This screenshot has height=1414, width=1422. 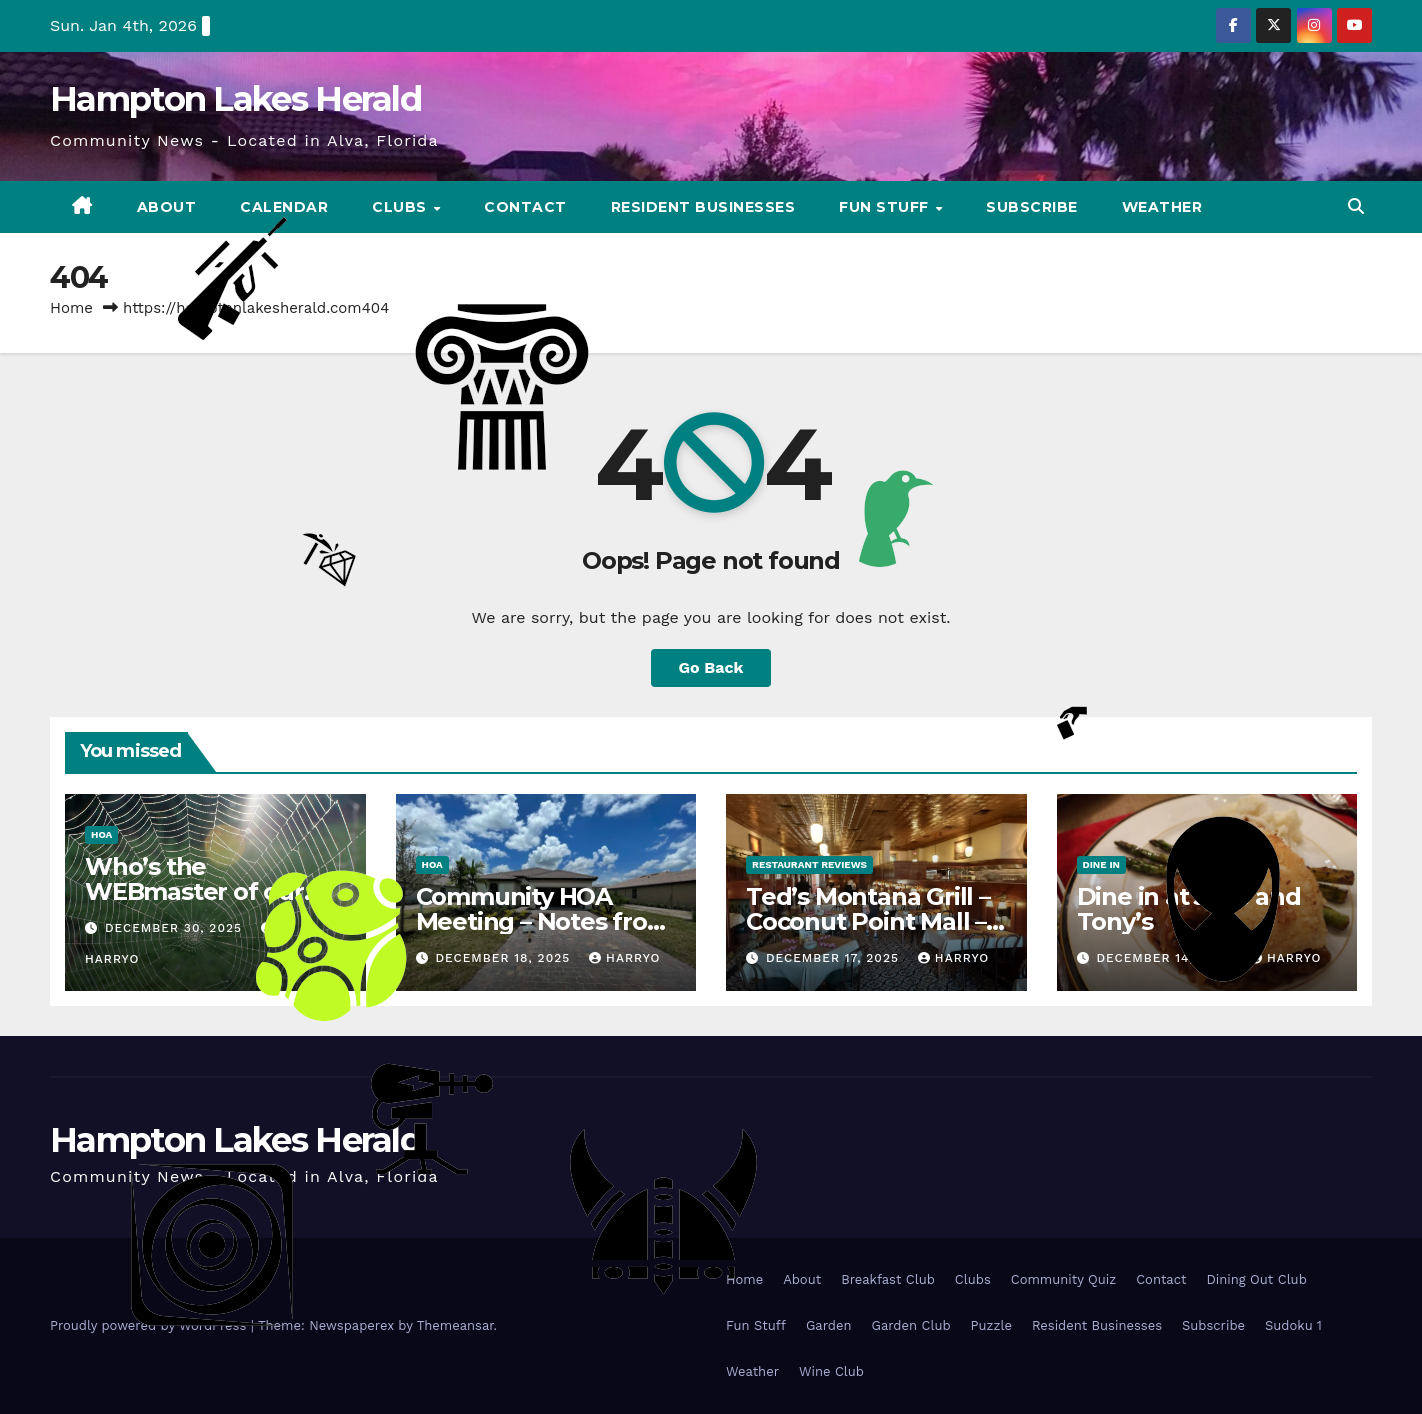 I want to click on select assault rifle weapon, so click(x=232, y=278).